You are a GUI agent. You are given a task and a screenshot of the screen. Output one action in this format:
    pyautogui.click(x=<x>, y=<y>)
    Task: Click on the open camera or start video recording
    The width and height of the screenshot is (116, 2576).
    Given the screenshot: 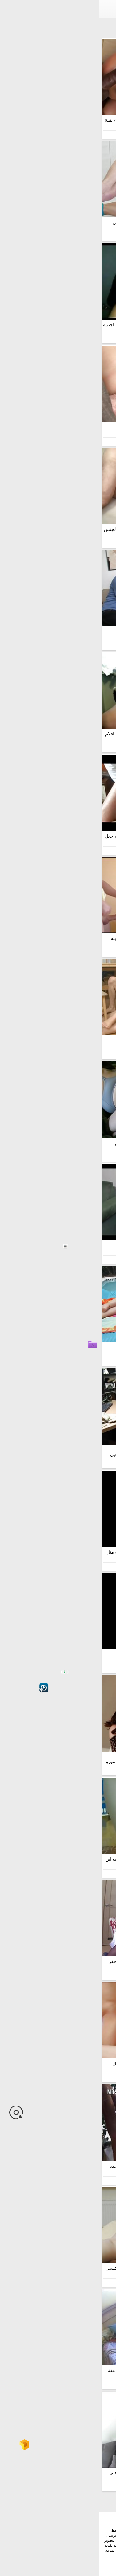 What is the action you would take?
    pyautogui.click(x=65, y=1246)
    